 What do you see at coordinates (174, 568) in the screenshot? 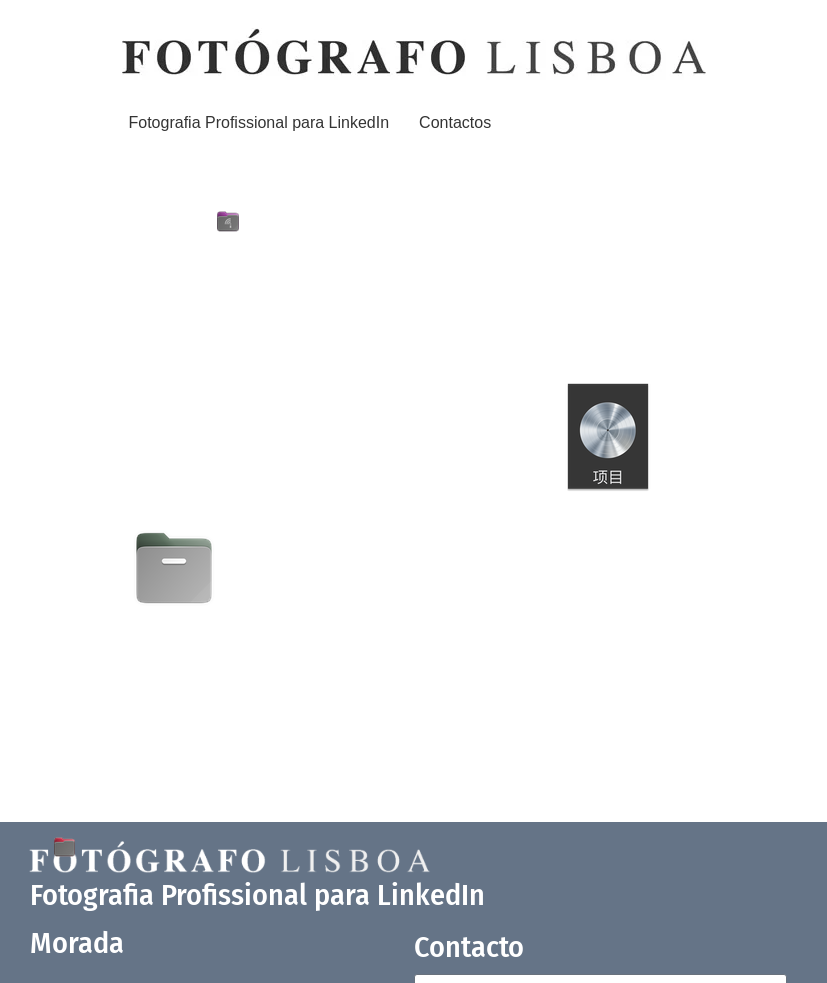
I see `open the file manager` at bounding box center [174, 568].